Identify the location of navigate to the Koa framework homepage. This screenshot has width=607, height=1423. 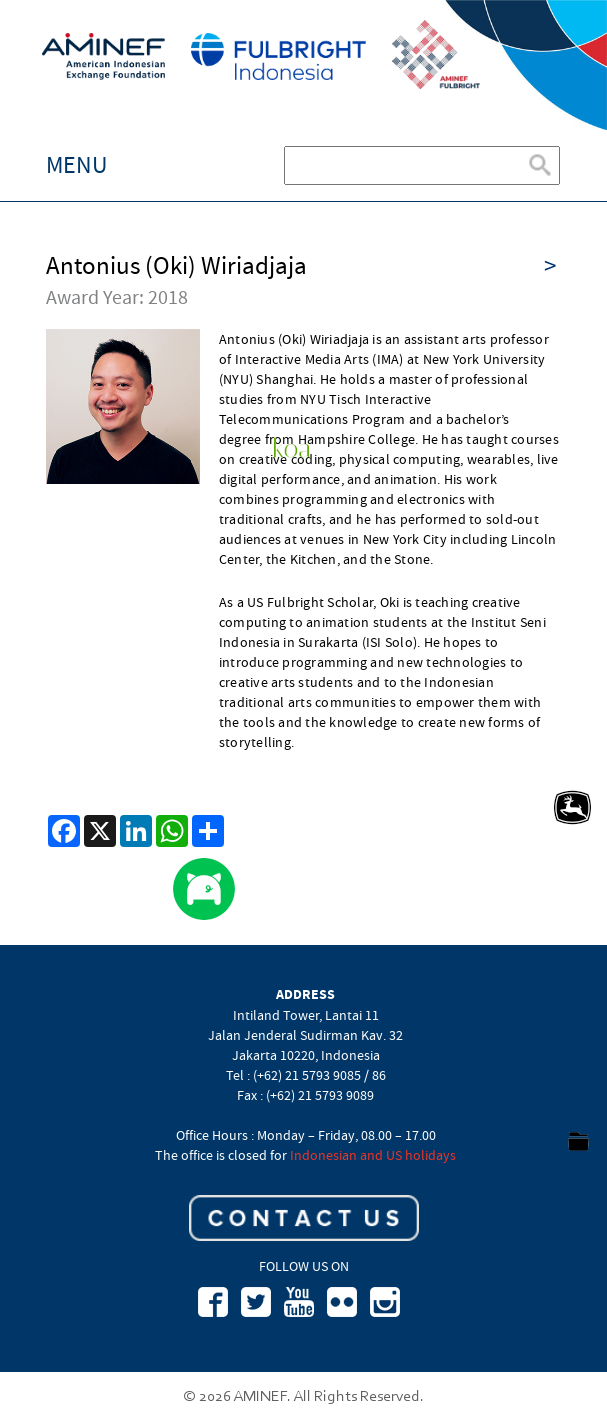
(292, 447).